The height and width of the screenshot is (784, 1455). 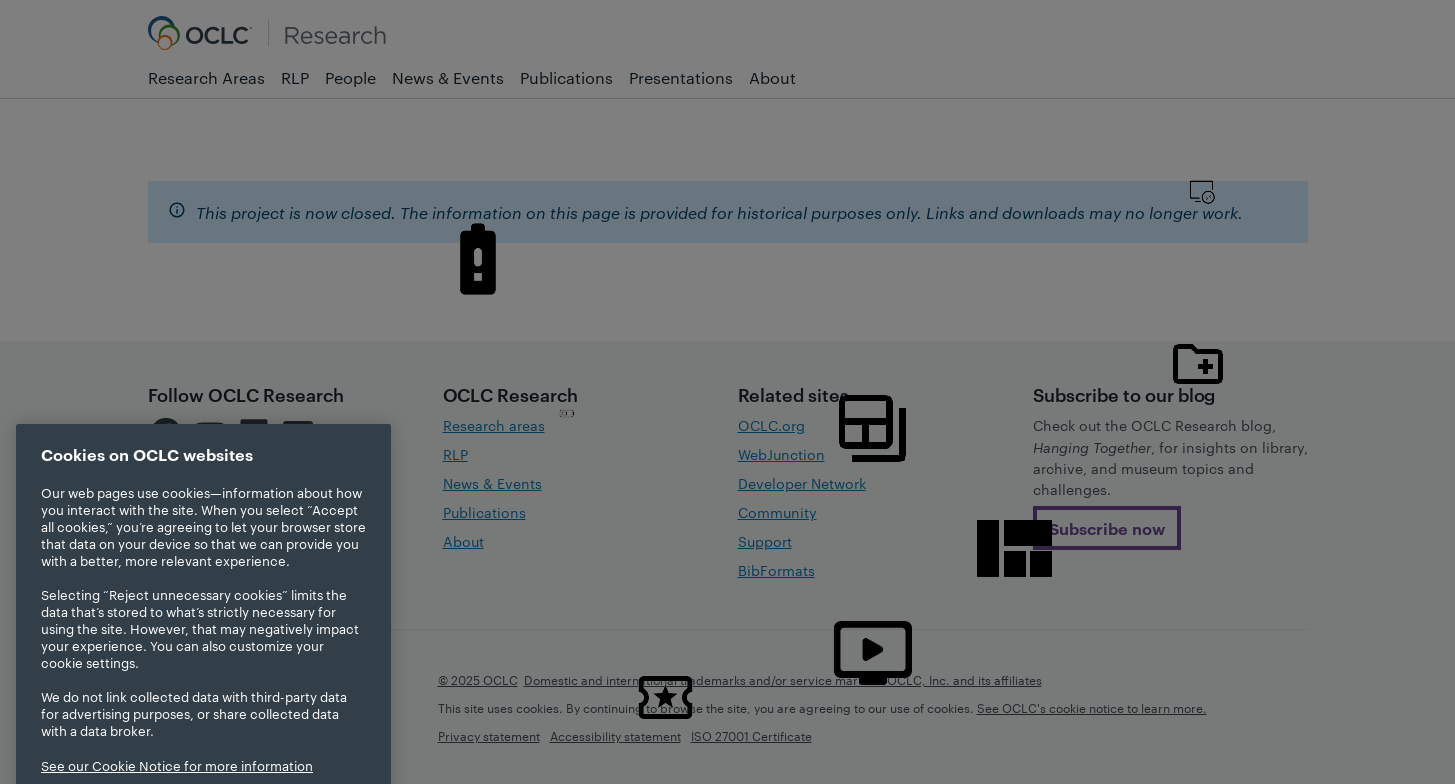 I want to click on indicates low battery warning, so click(x=478, y=259).